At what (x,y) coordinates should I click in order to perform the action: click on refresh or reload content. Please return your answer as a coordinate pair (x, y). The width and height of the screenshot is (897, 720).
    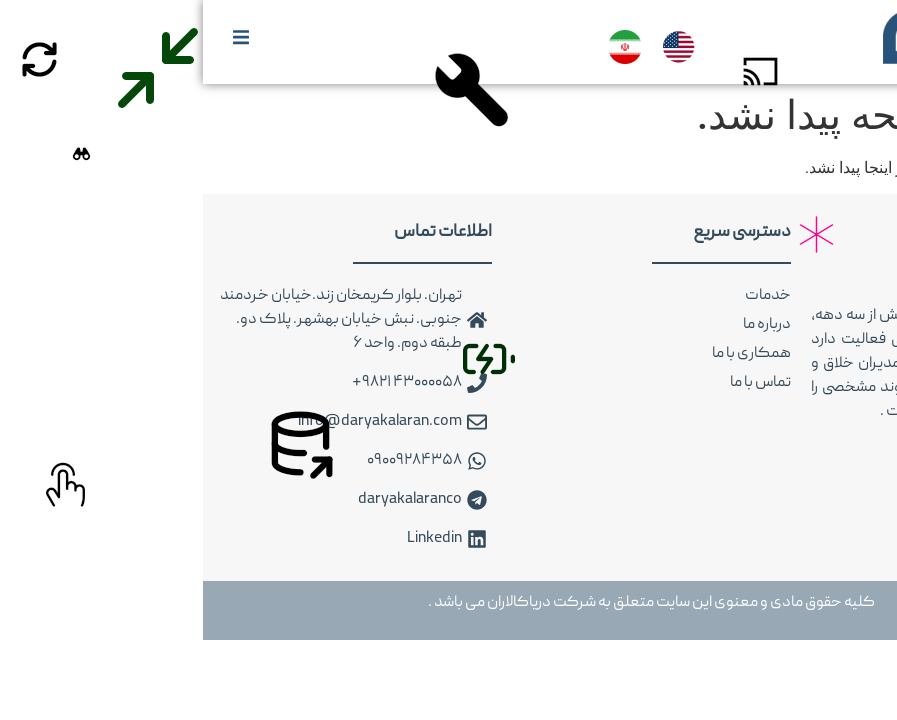
    Looking at the image, I should click on (39, 59).